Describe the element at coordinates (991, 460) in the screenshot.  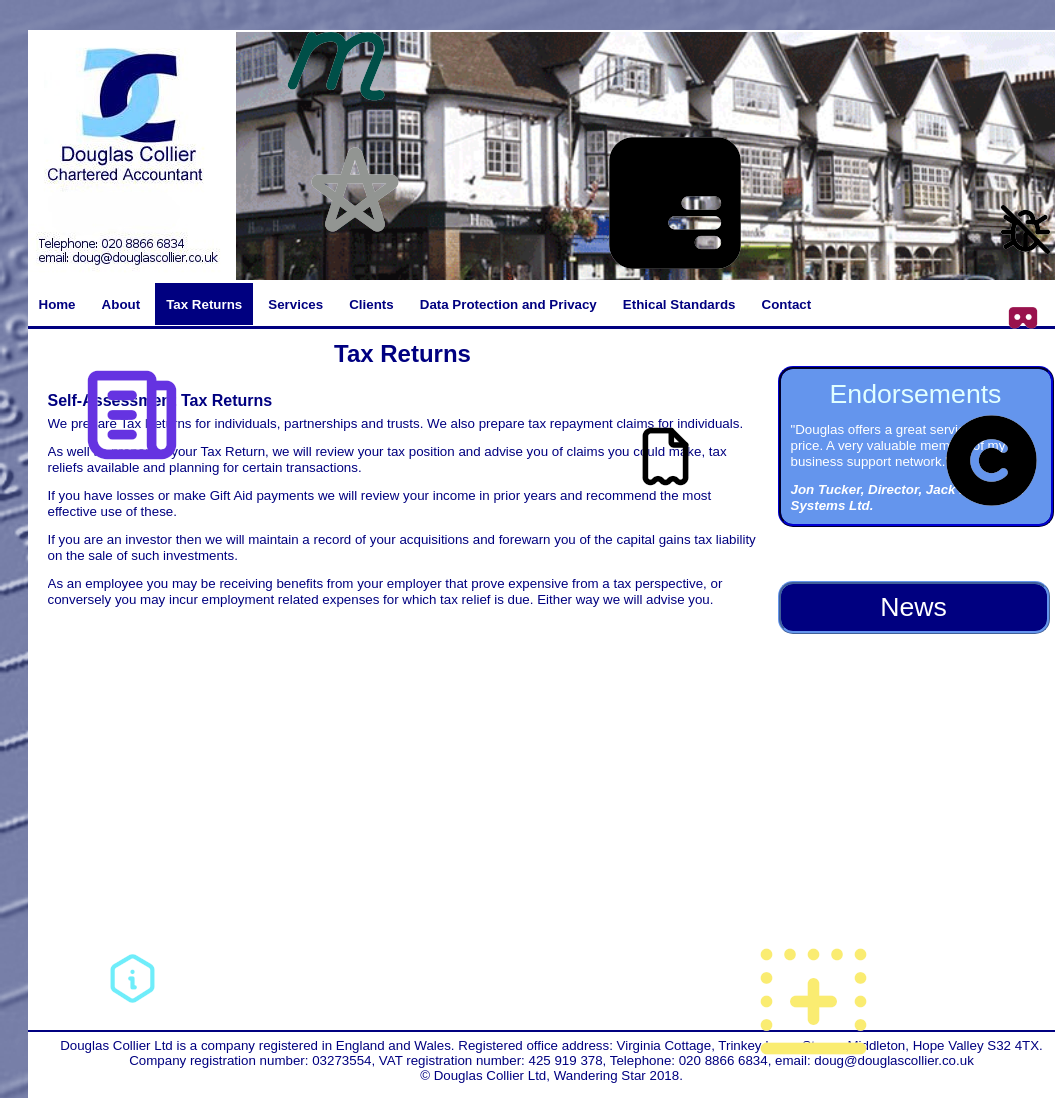
I see `indicates copyrighted content` at that location.